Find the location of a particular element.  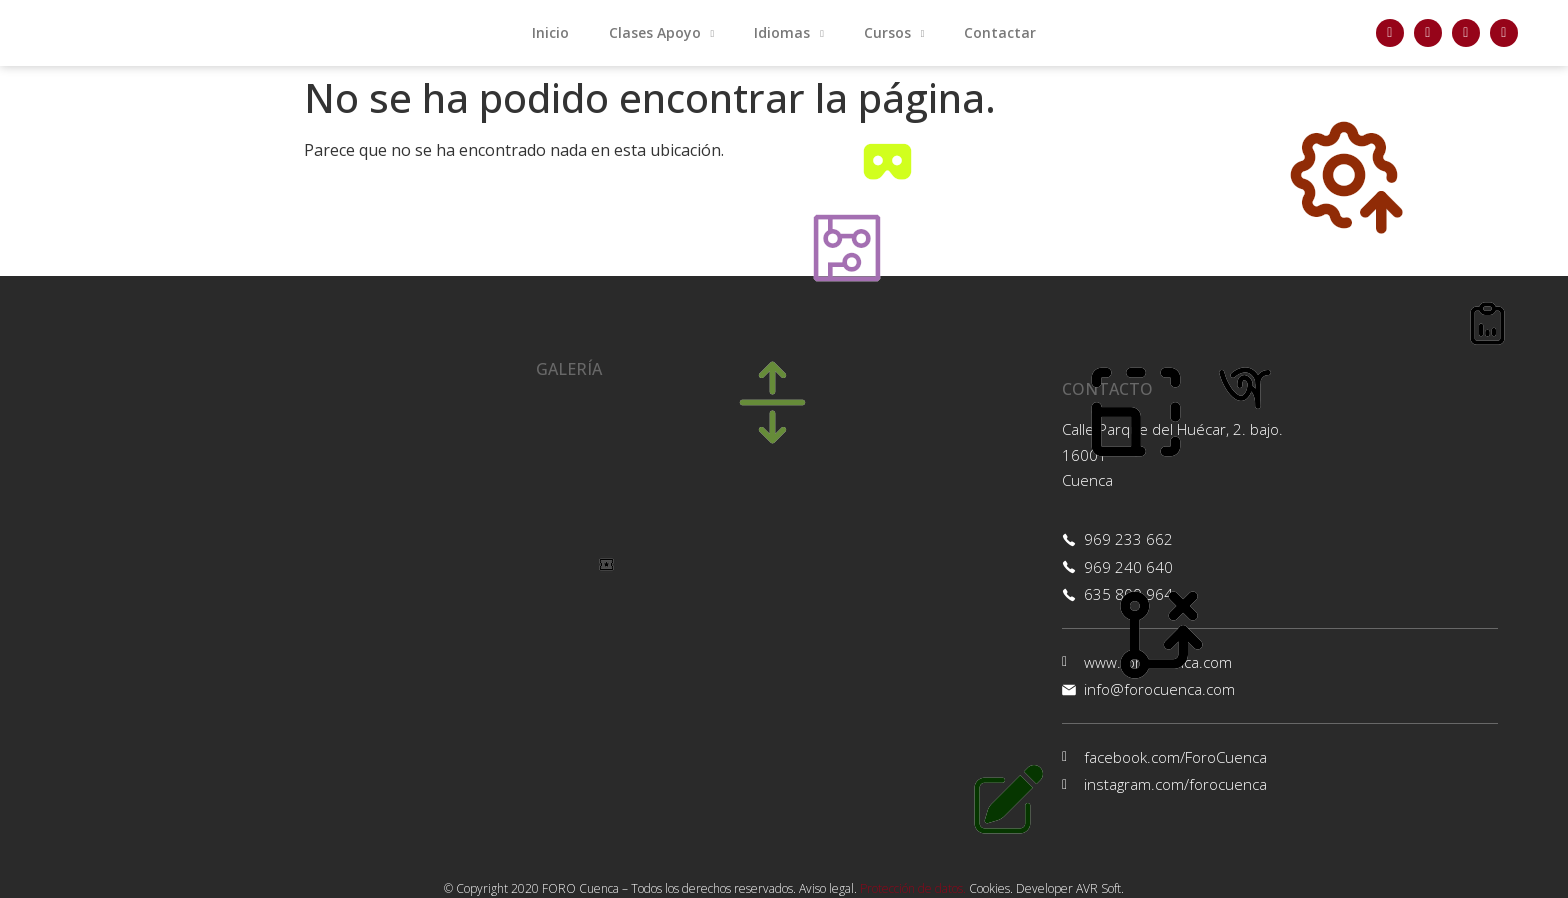

view local events or entertainment is located at coordinates (606, 564).